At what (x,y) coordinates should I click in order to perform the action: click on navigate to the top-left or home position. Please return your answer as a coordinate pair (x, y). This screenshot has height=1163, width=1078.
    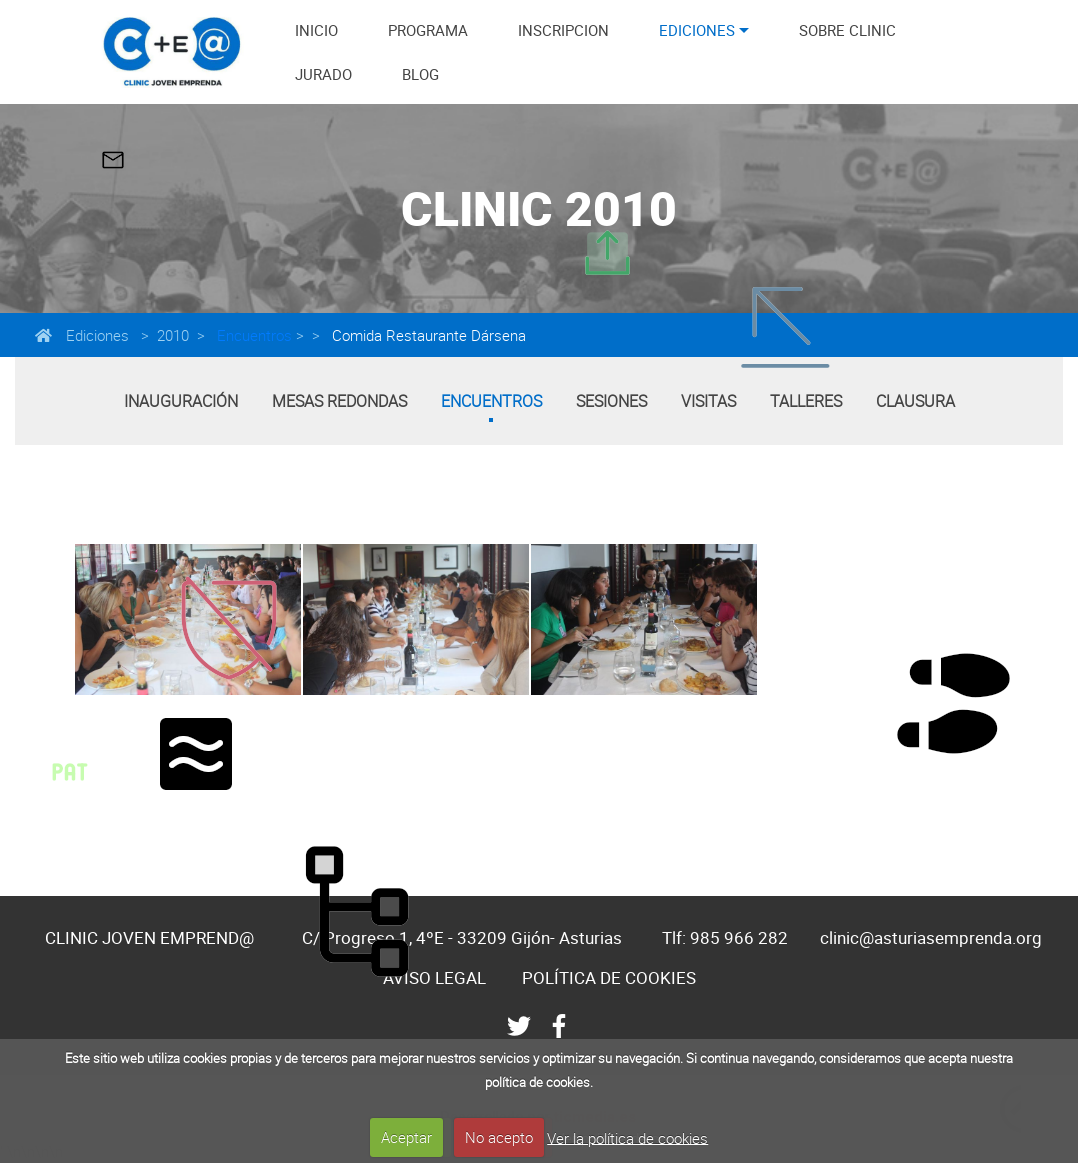
    Looking at the image, I should click on (781, 327).